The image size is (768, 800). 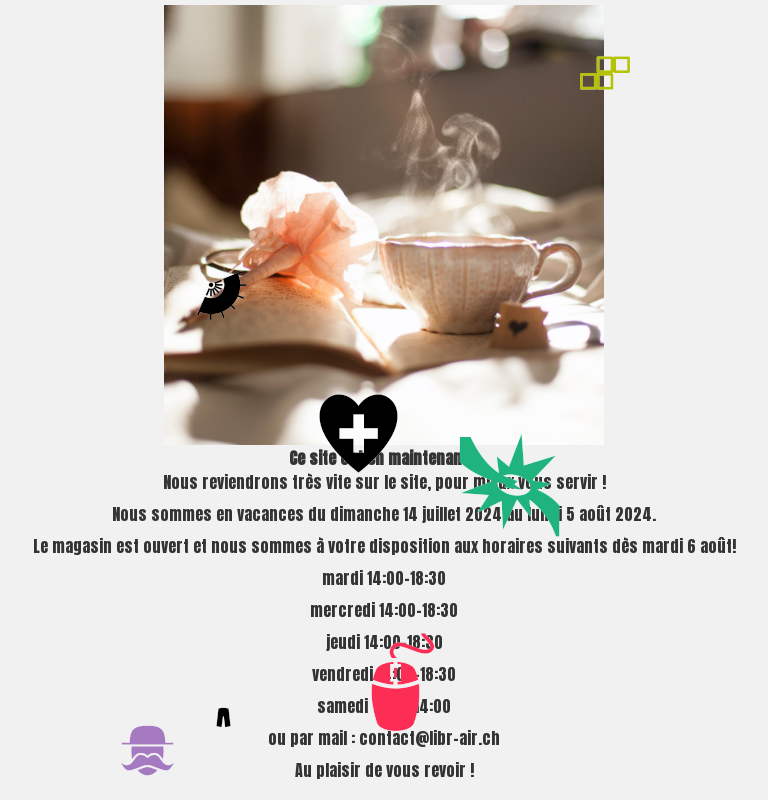 I want to click on tetris-style block piece in a game interface, so click(x=605, y=73).